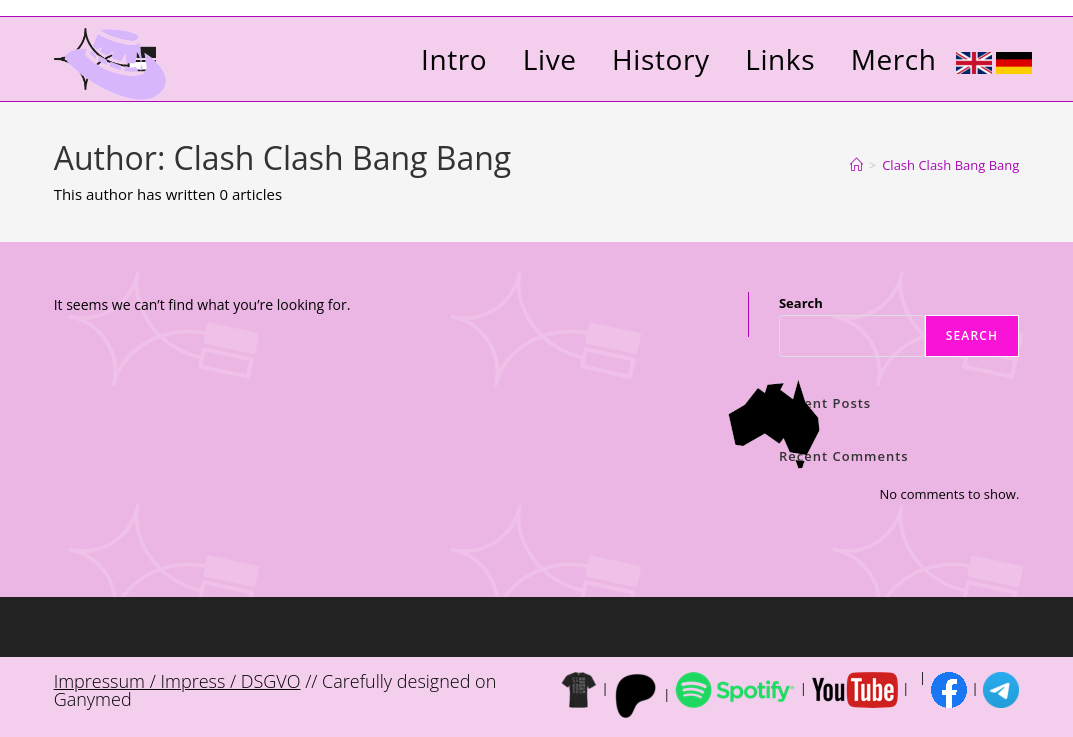 The image size is (1073, 737). I want to click on select outback or safari hat accessory, so click(115, 64).